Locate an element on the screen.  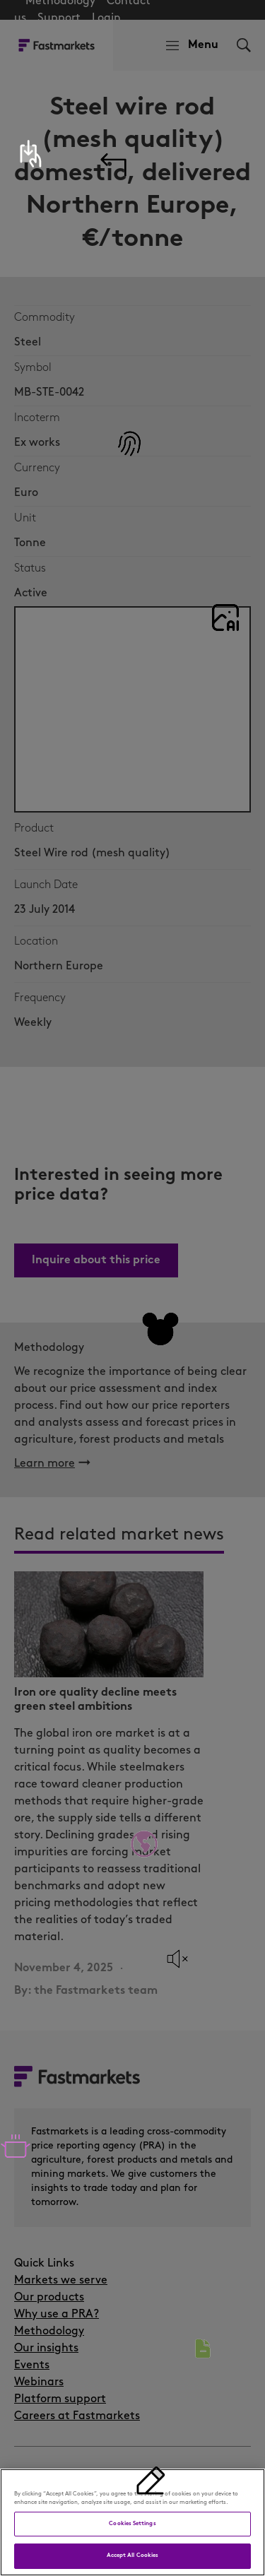
authenticate with fingerprint is located at coordinates (130, 444).